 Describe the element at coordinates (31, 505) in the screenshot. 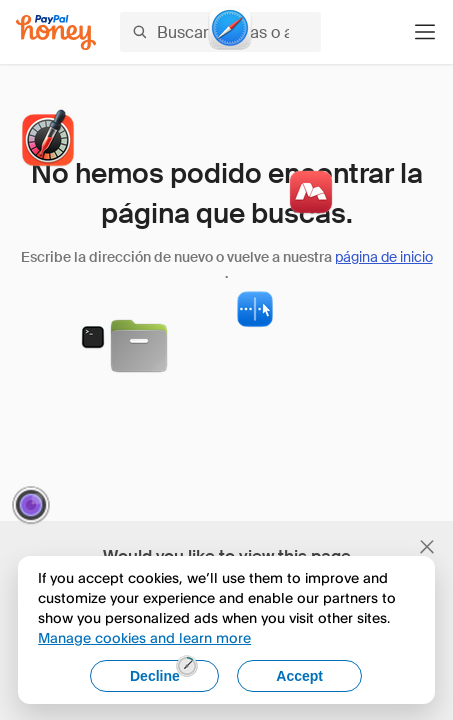

I see `open the camera app` at that location.